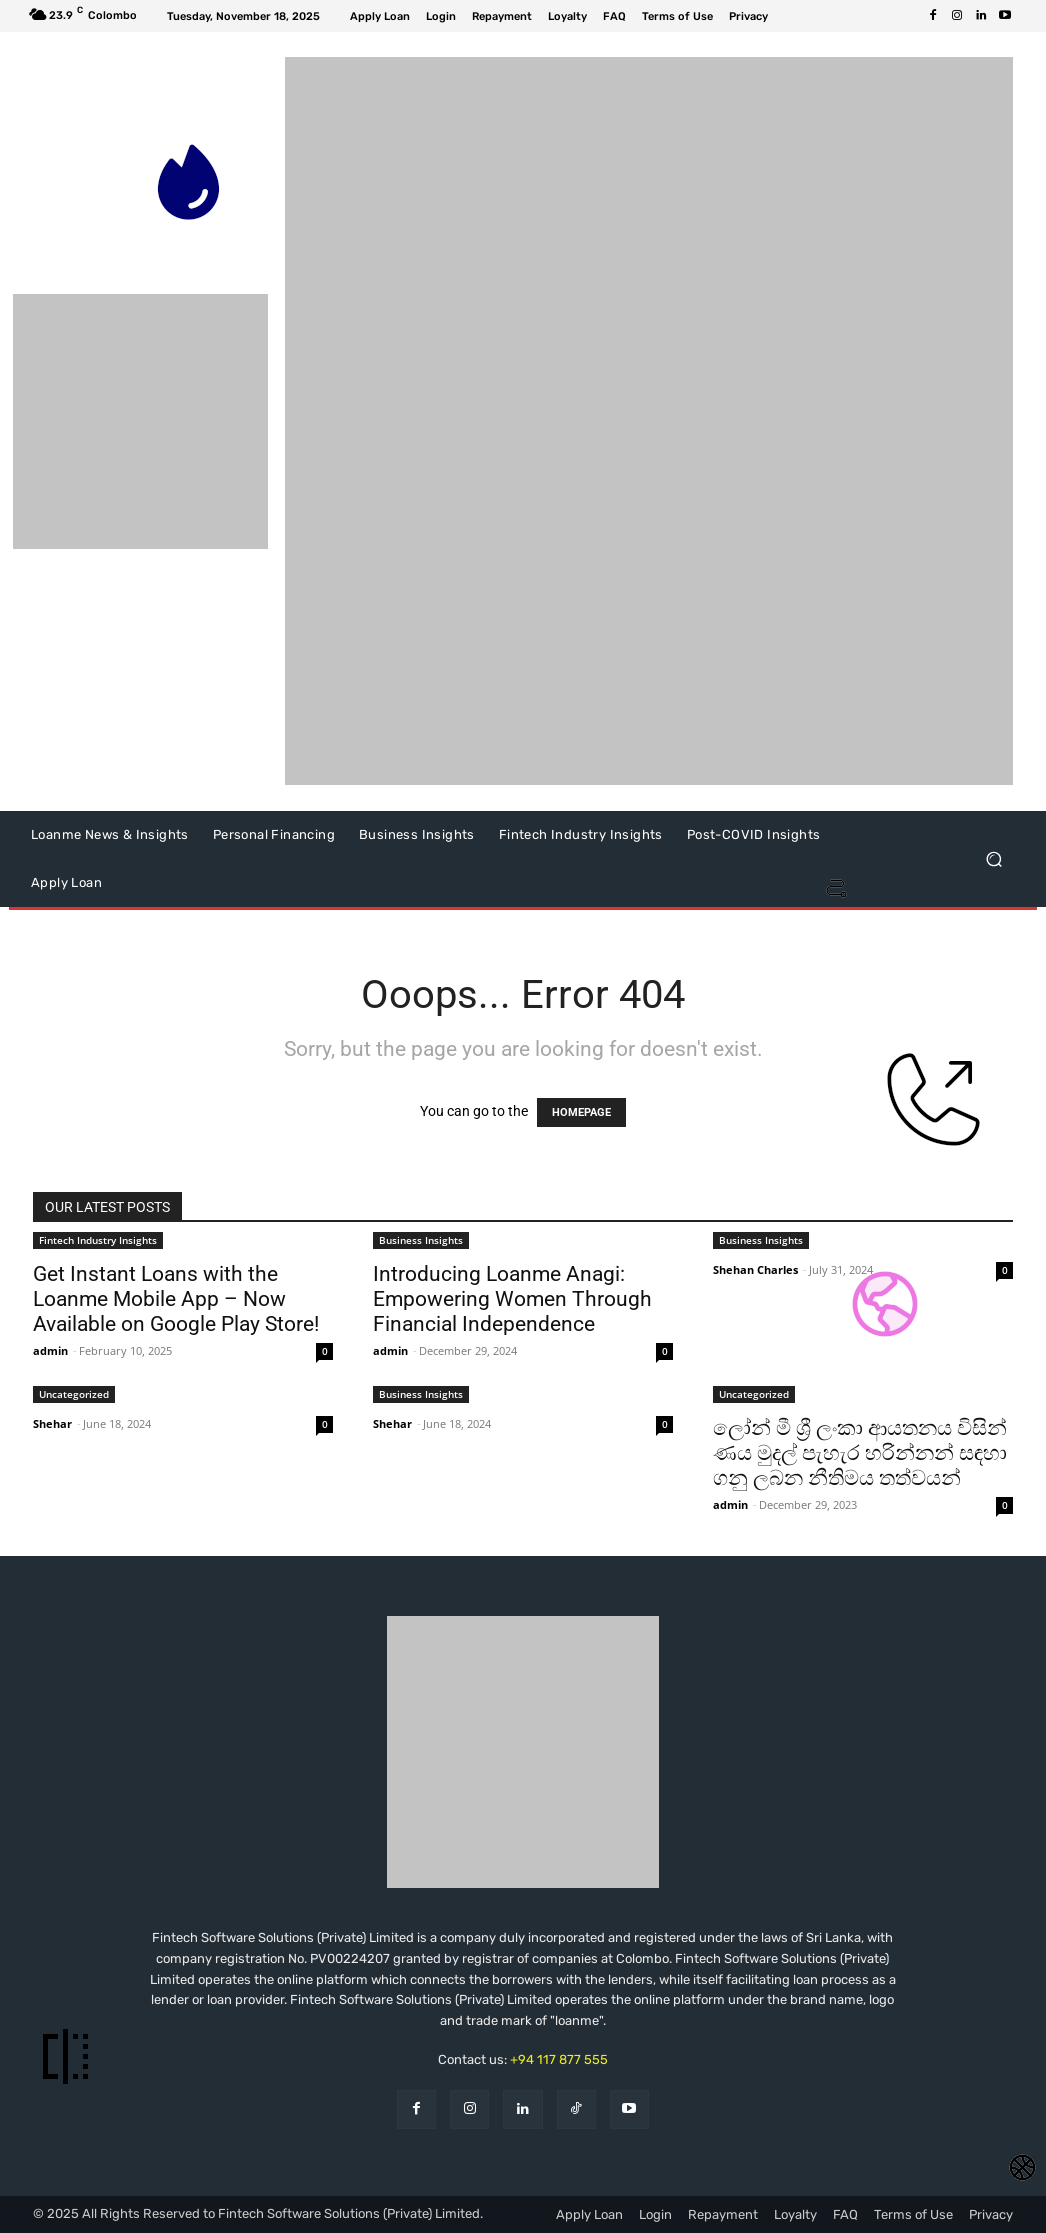 This screenshot has width=1046, height=2233. I want to click on view western hemisphere or americas region, so click(885, 1304).